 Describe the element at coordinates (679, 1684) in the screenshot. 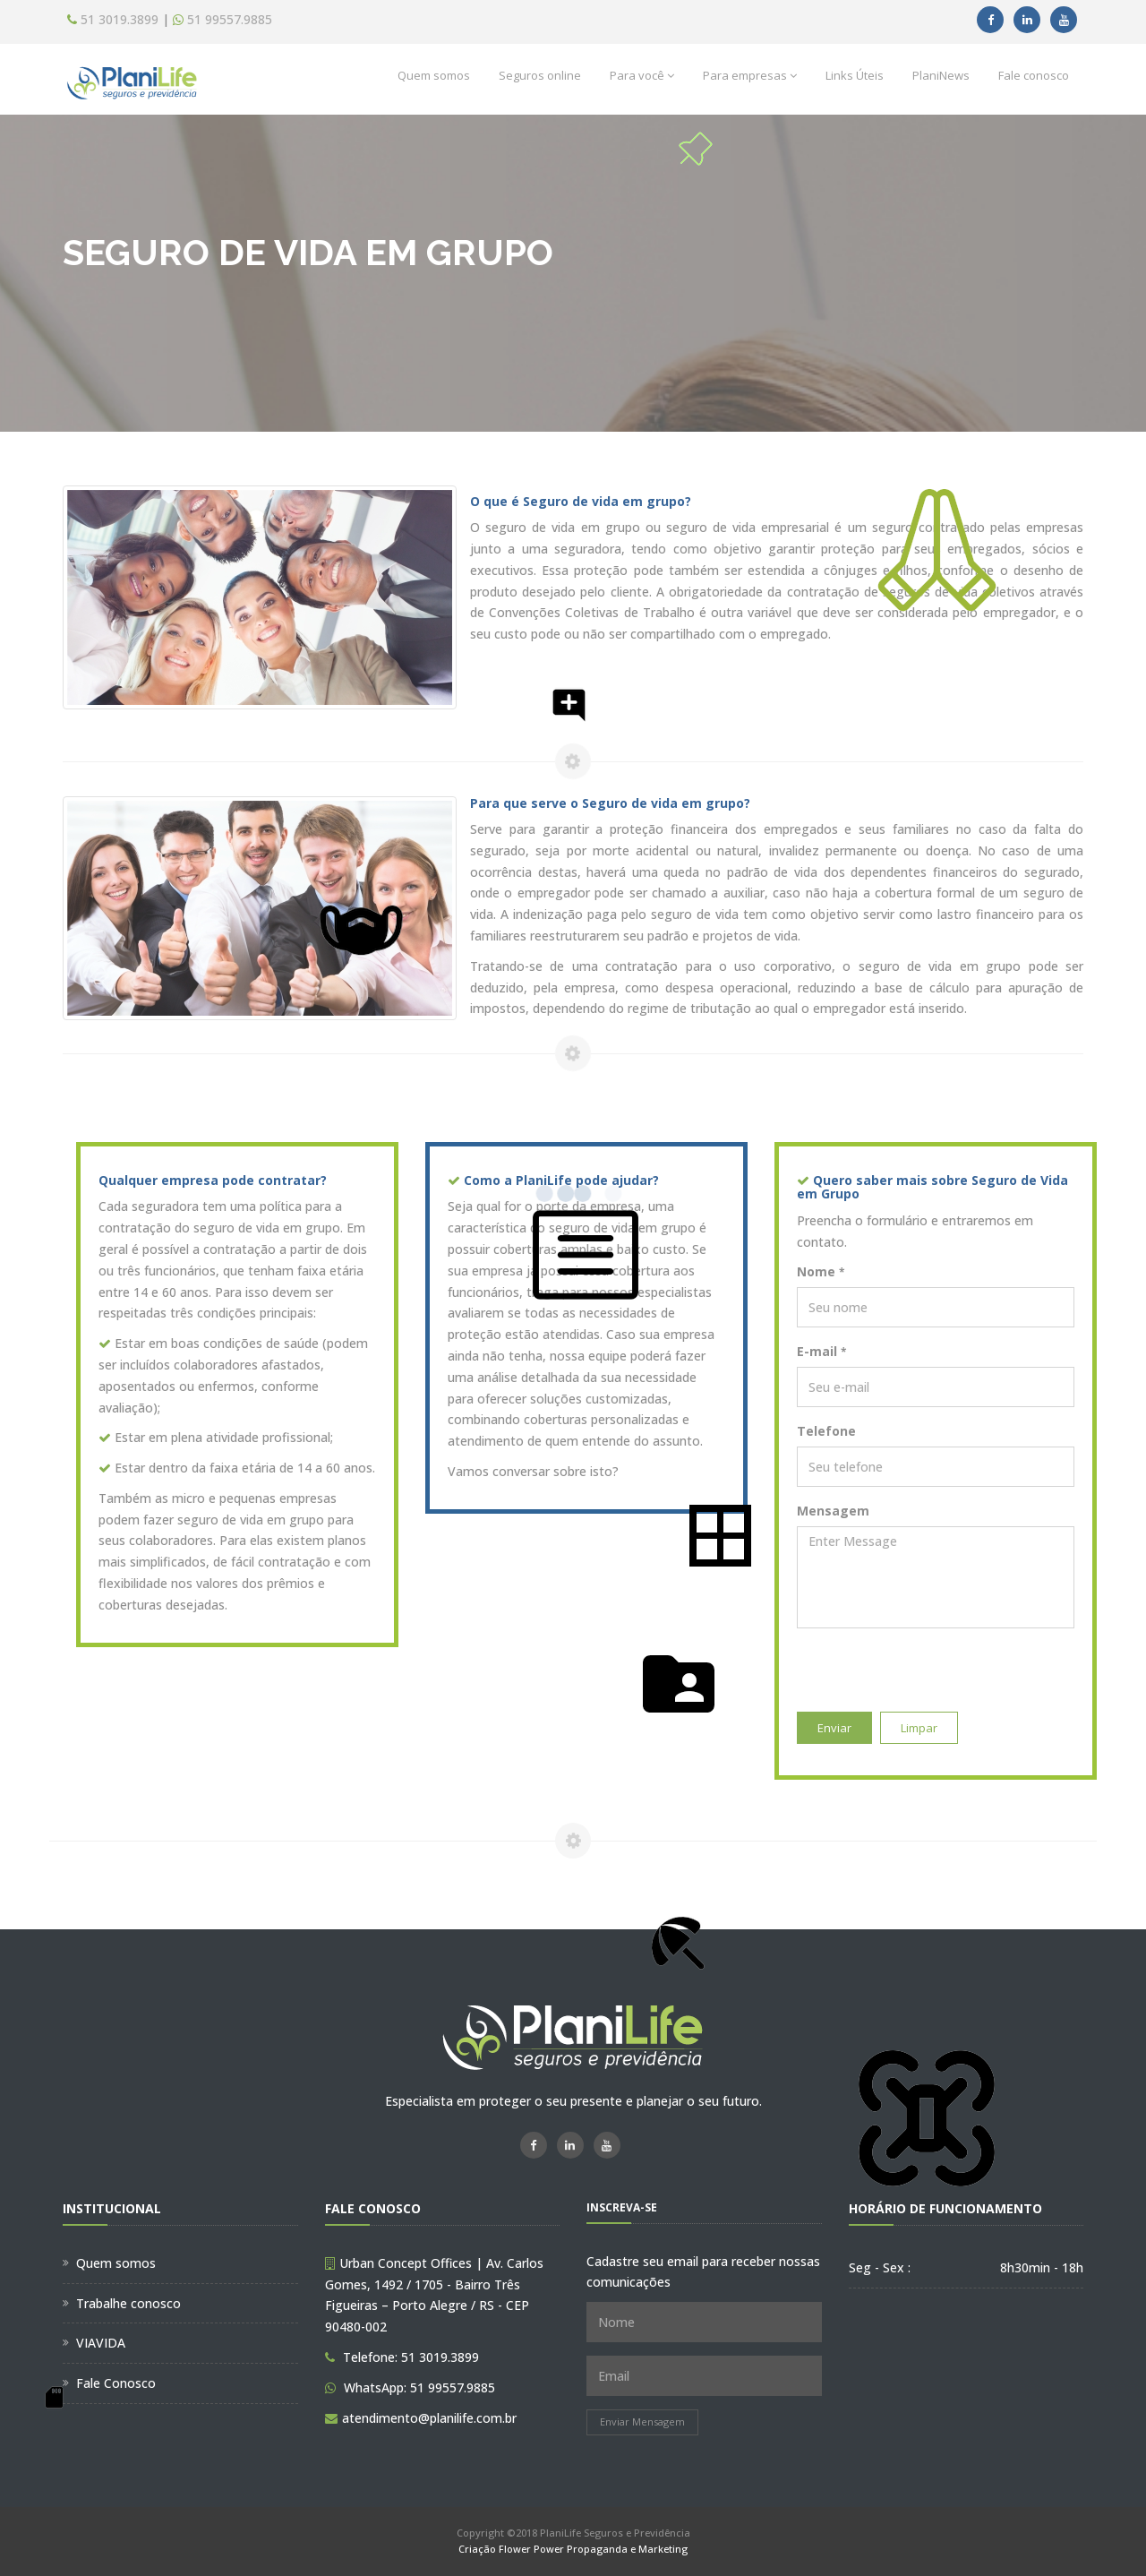

I see `open a shared folder` at that location.